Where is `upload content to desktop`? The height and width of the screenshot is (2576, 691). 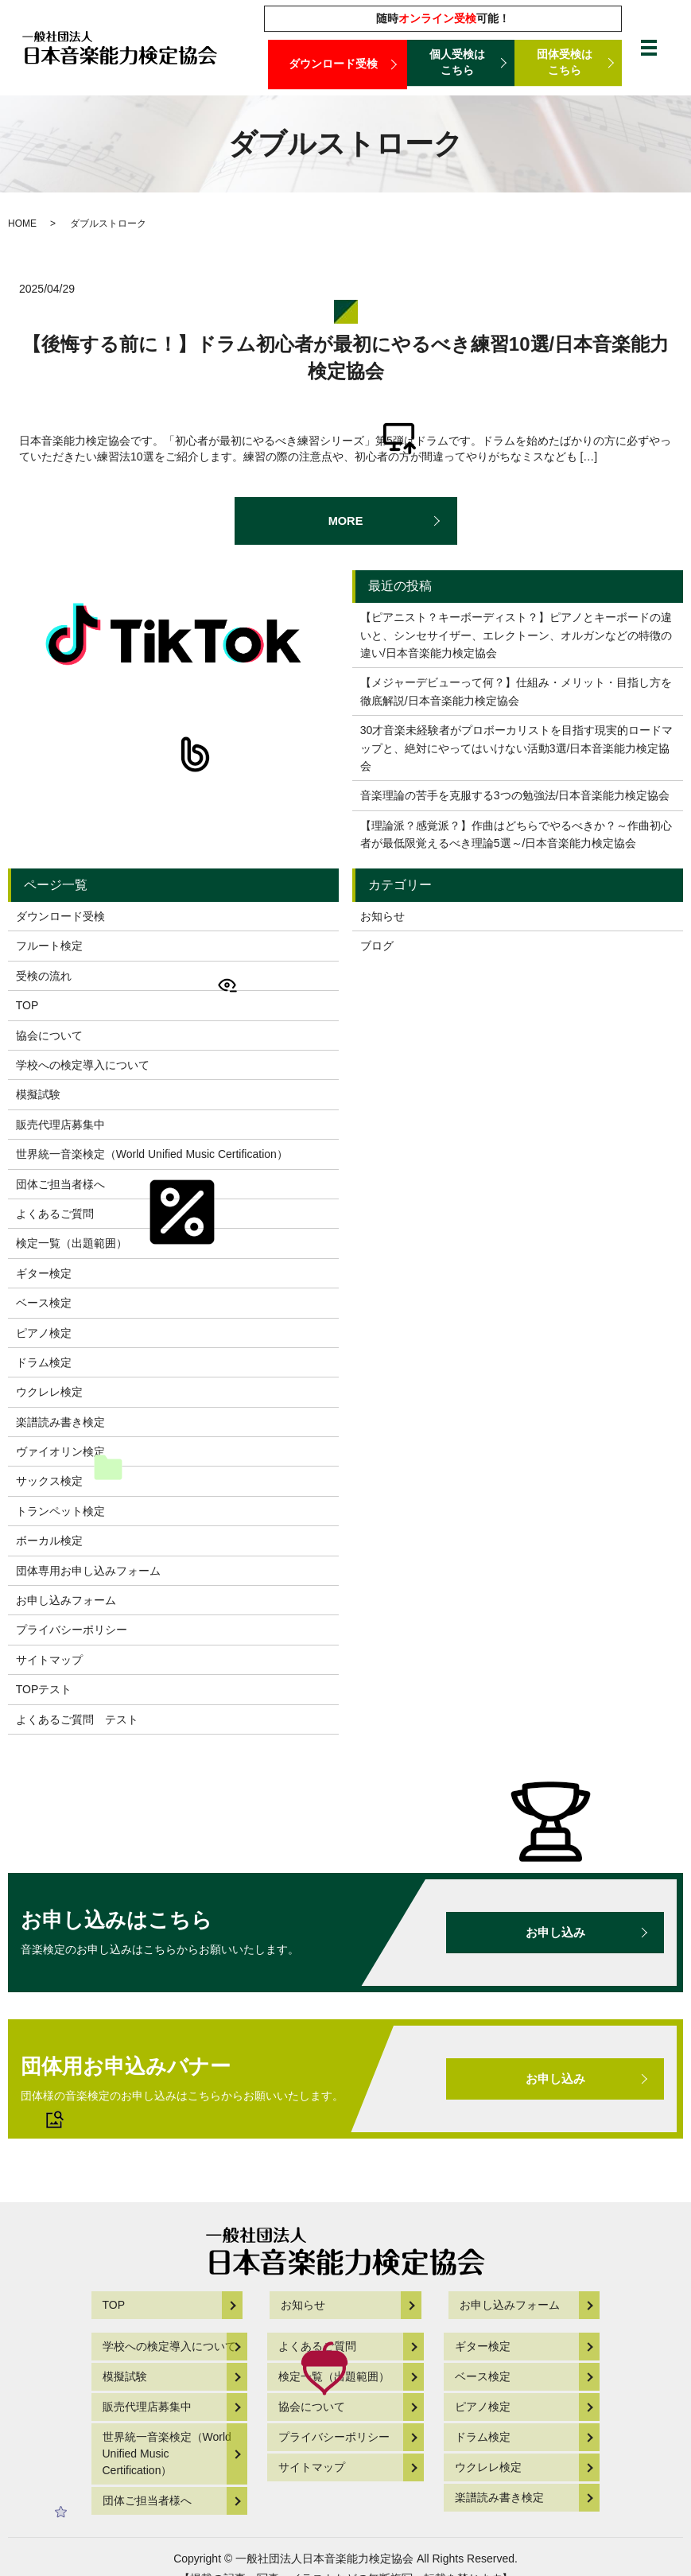
upload content to desktop is located at coordinates (398, 437).